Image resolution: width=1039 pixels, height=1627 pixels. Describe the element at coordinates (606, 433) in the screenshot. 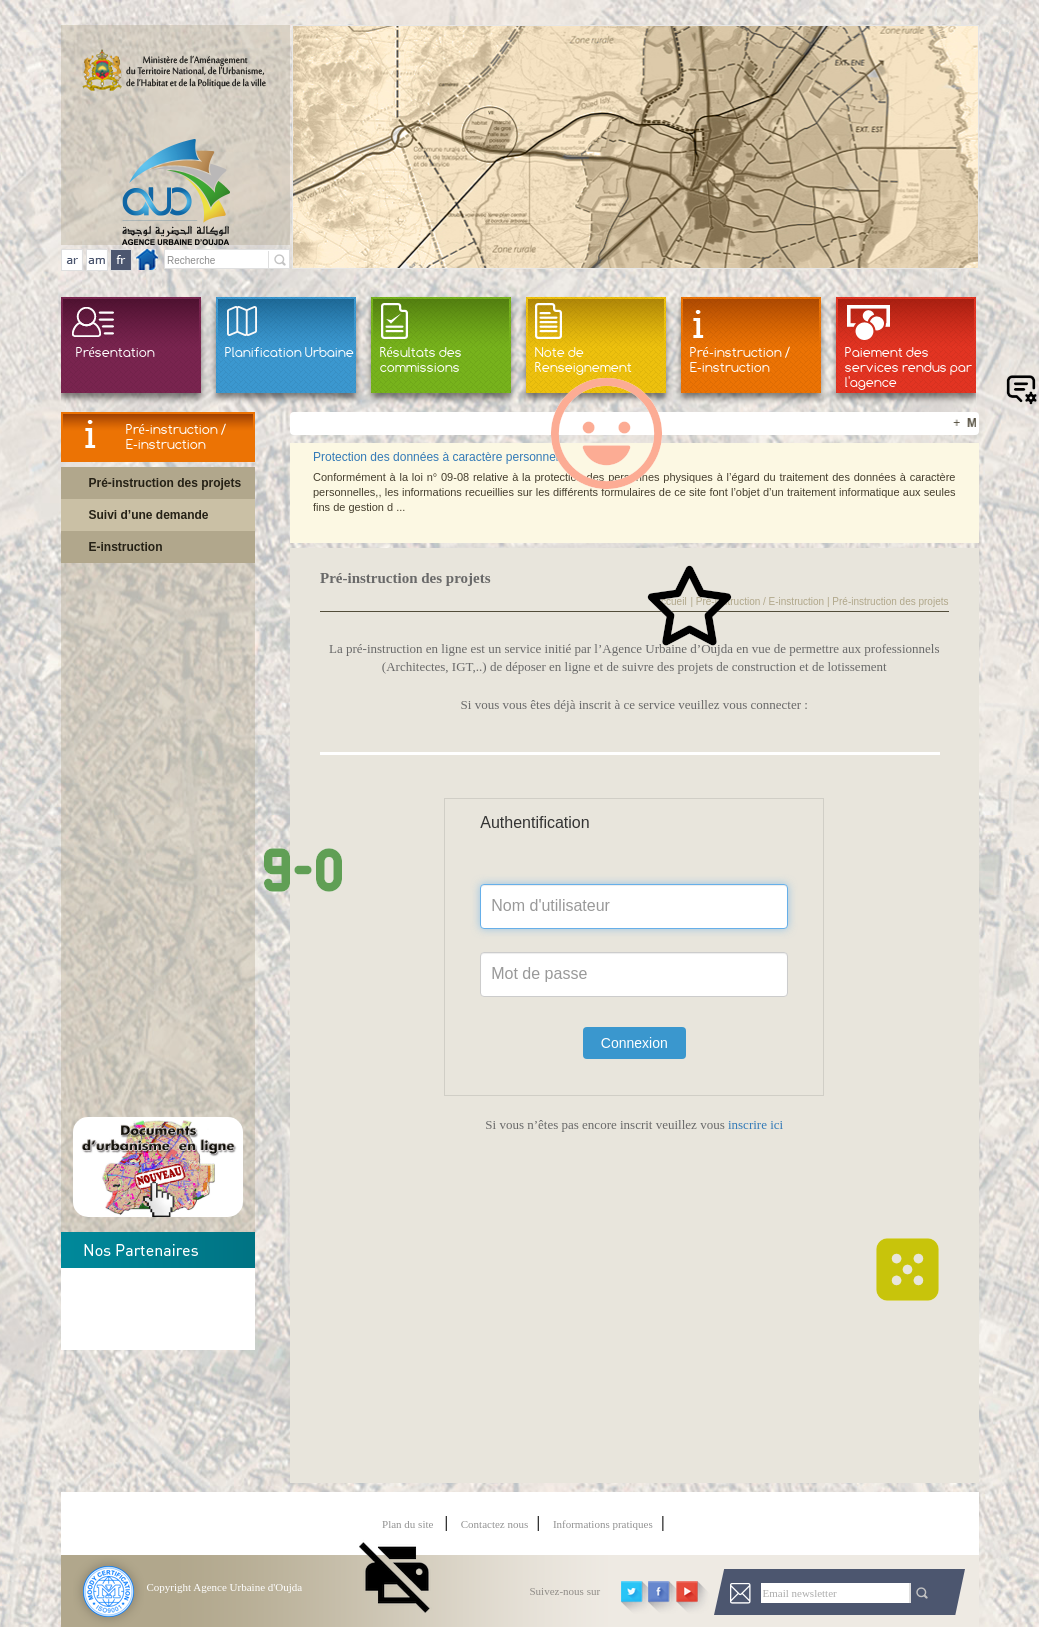

I see `rate your experience positively` at that location.